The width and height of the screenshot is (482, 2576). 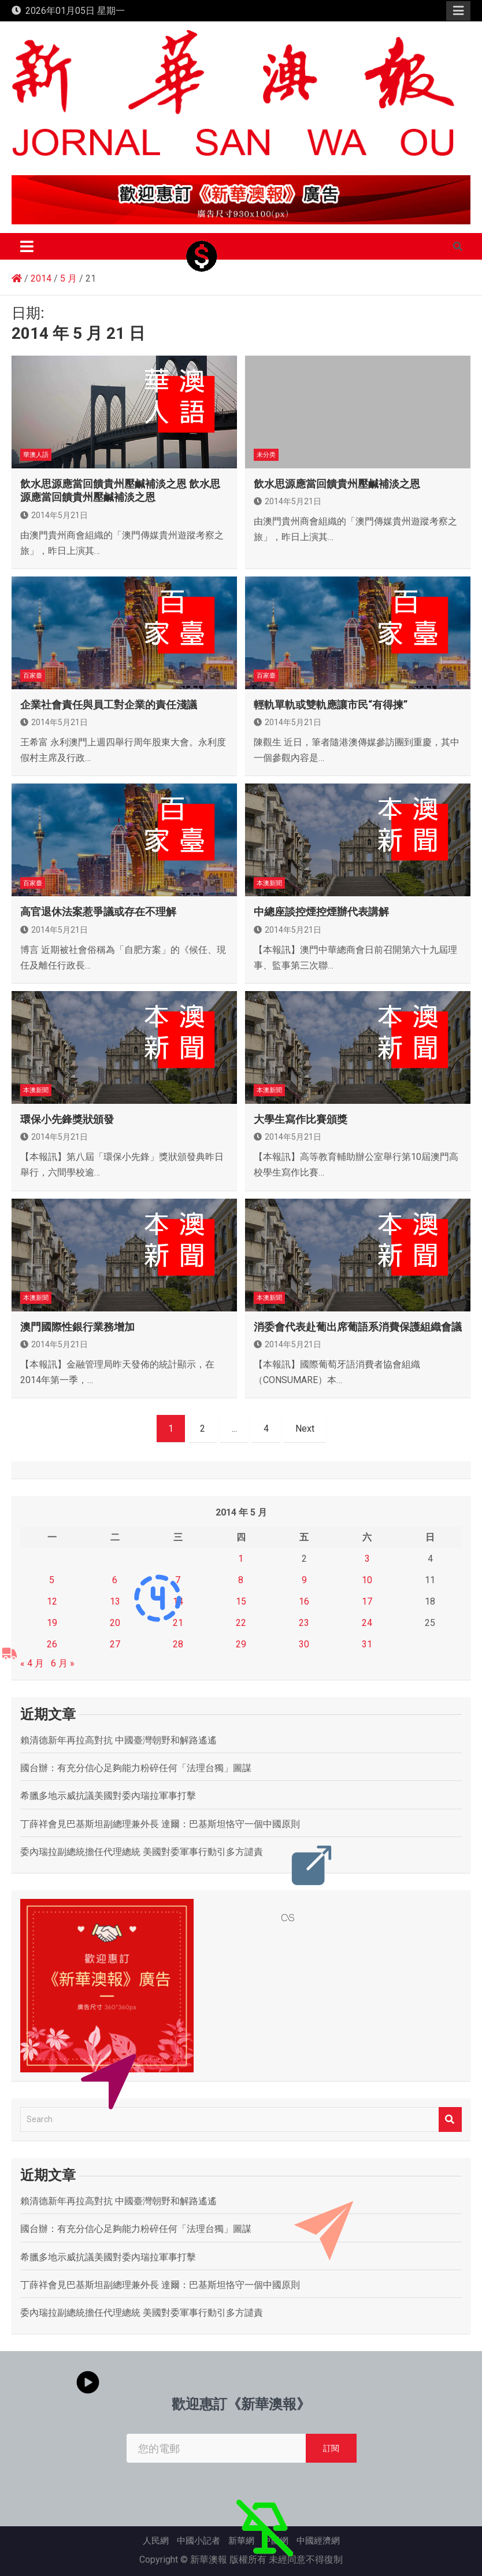 I want to click on track your delivery status, so click(x=9, y=1653).